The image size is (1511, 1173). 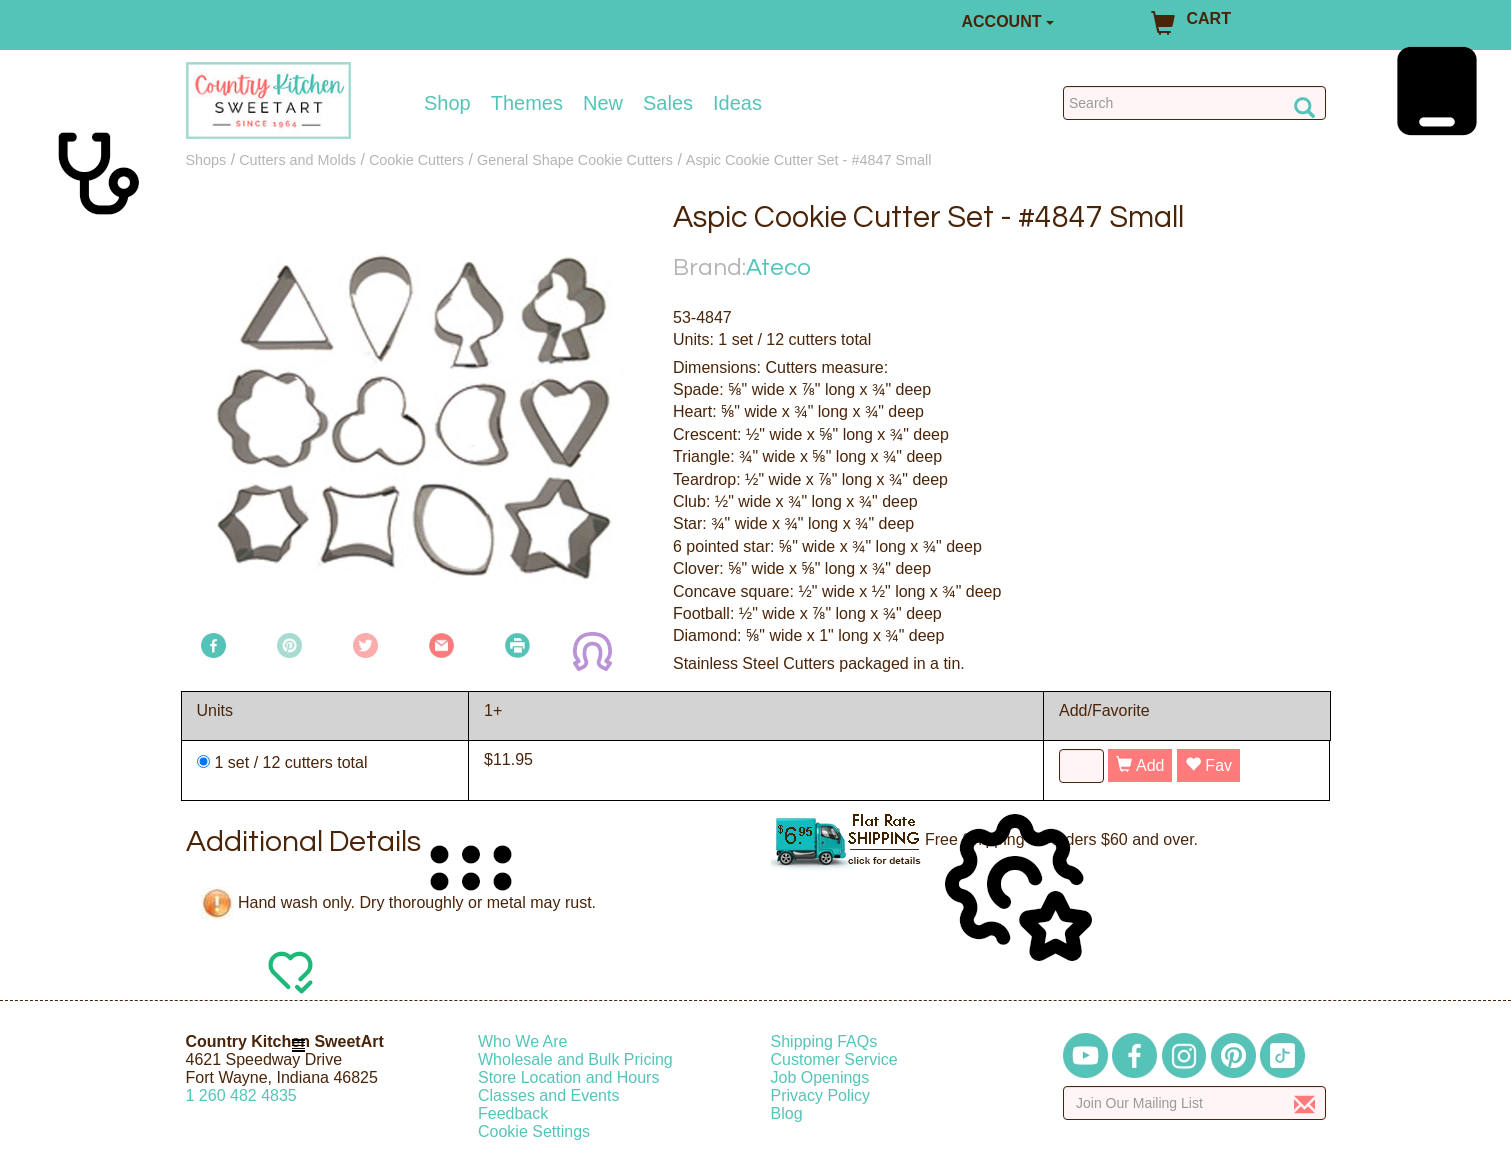 What do you see at coordinates (592, 651) in the screenshot?
I see `access horse riding or equestrian features` at bounding box center [592, 651].